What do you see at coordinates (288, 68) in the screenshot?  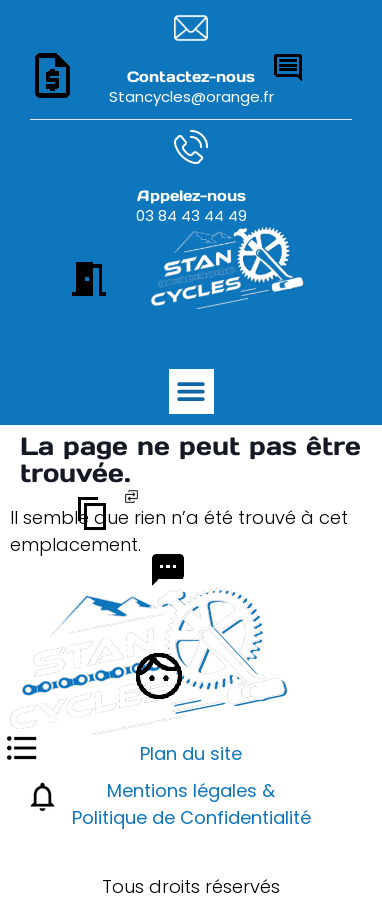 I see `leave a comment` at bounding box center [288, 68].